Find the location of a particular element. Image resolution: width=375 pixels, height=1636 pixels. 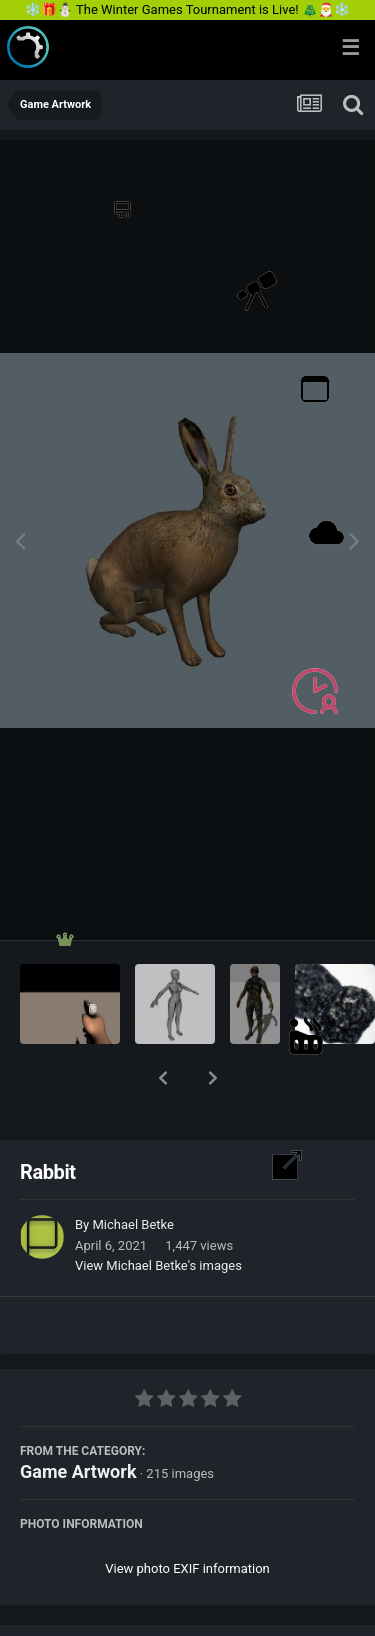

view user's time or schedule is located at coordinates (315, 691).